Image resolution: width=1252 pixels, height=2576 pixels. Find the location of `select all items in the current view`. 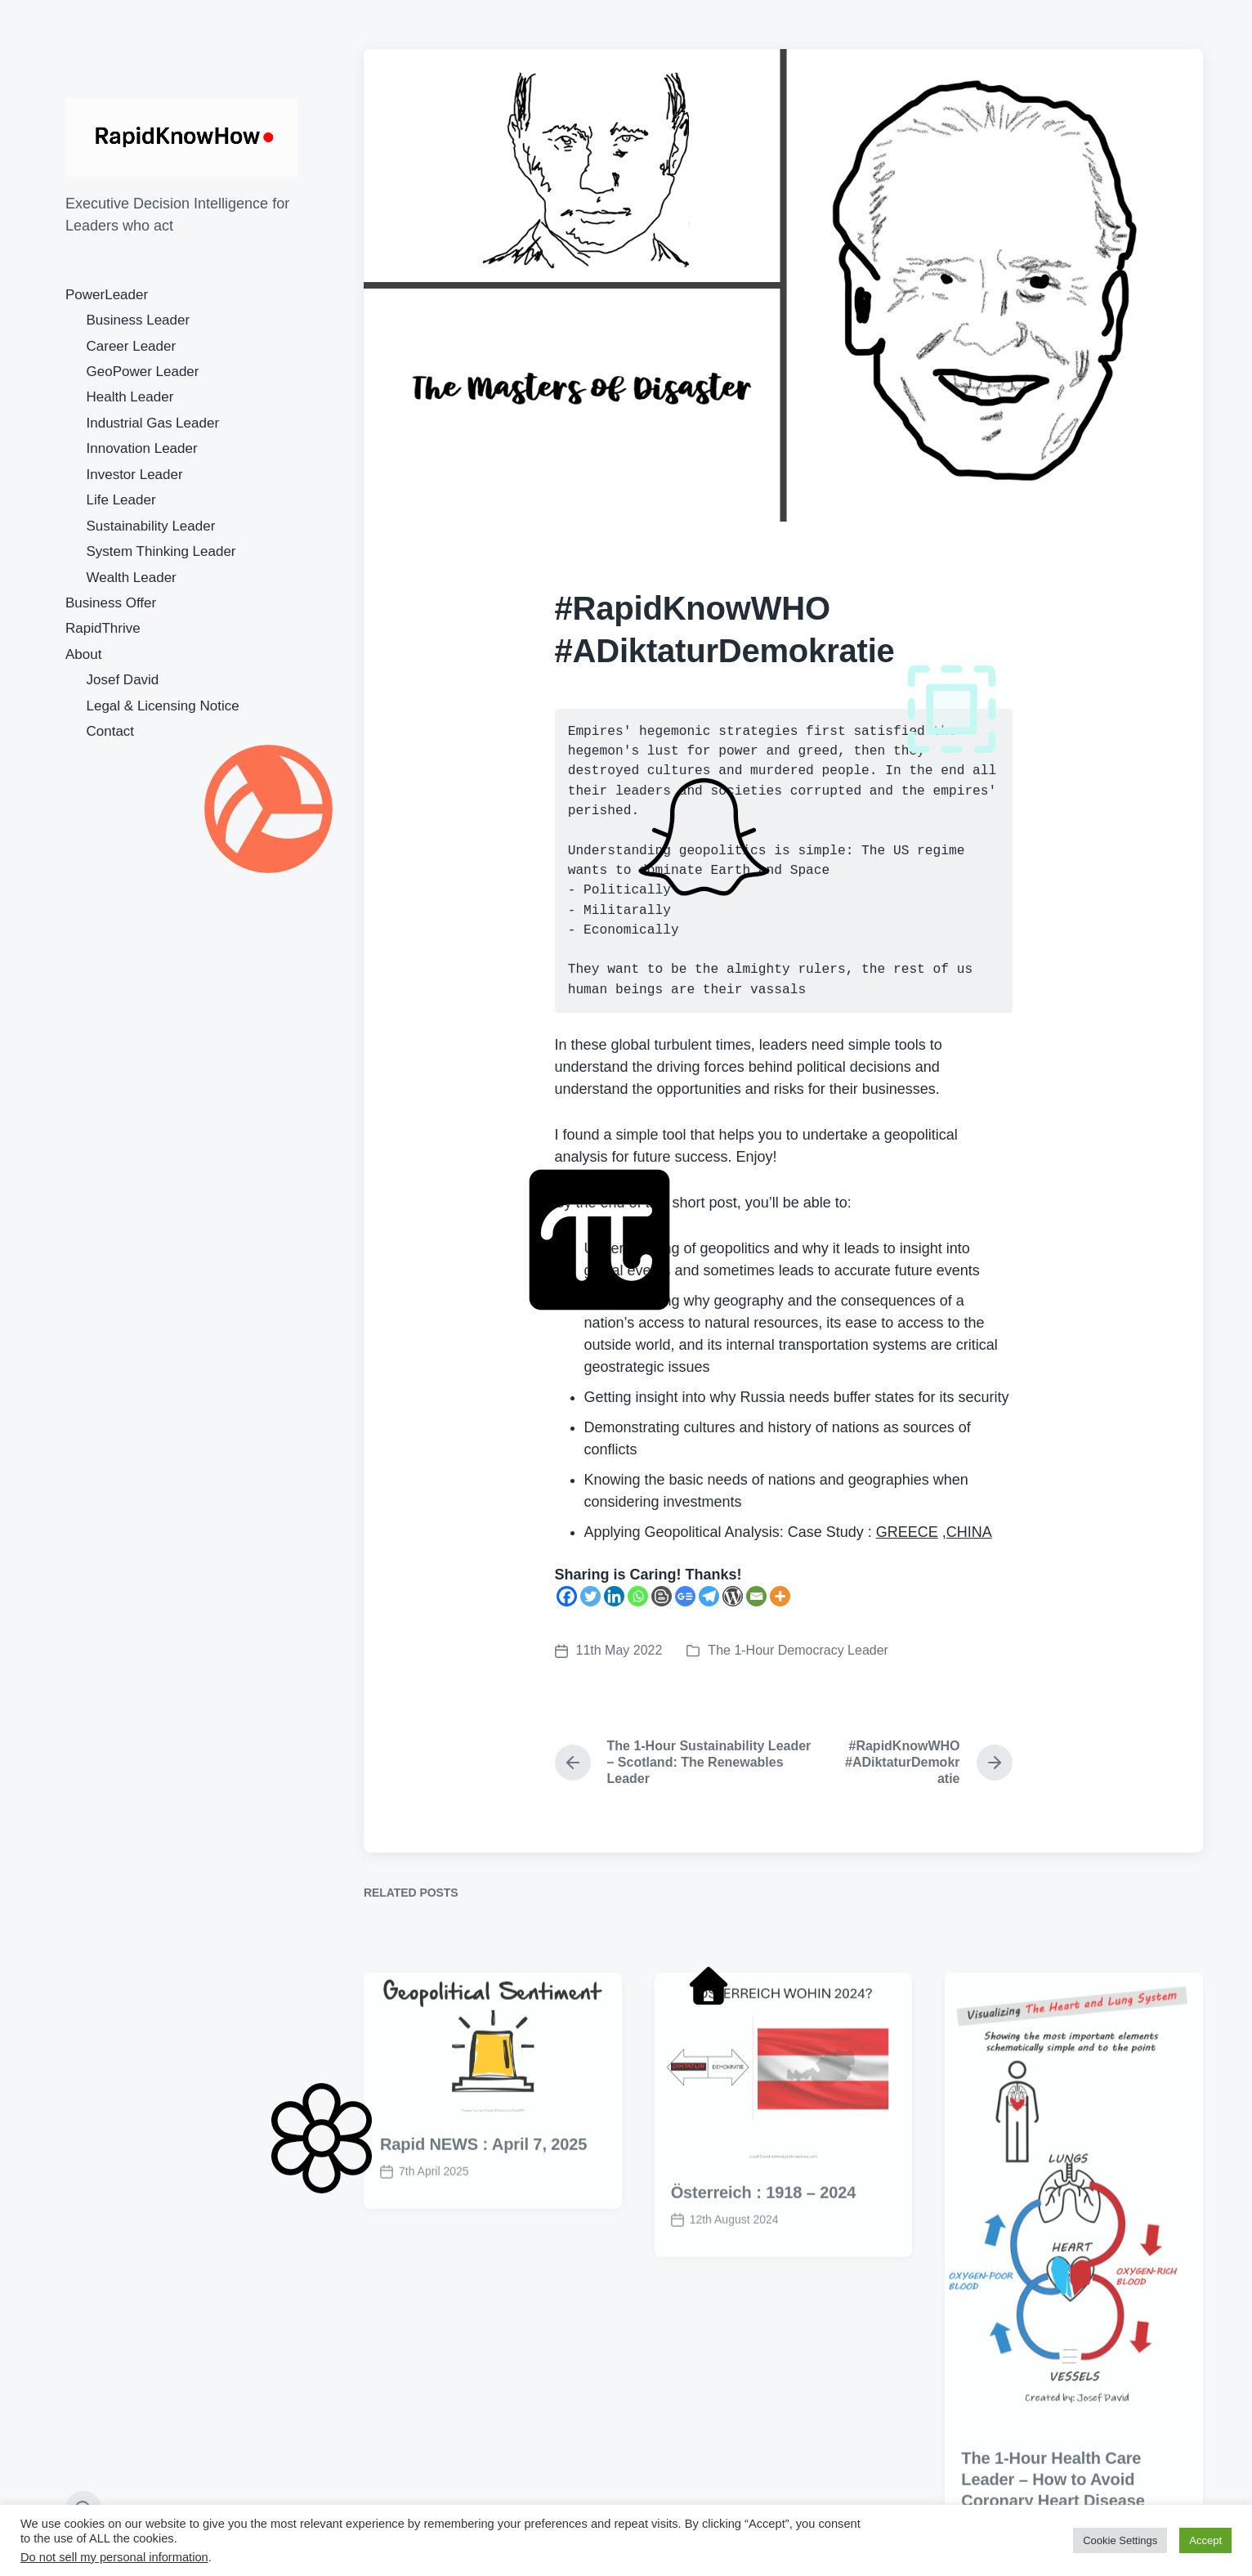

select all items in the current view is located at coordinates (951, 709).